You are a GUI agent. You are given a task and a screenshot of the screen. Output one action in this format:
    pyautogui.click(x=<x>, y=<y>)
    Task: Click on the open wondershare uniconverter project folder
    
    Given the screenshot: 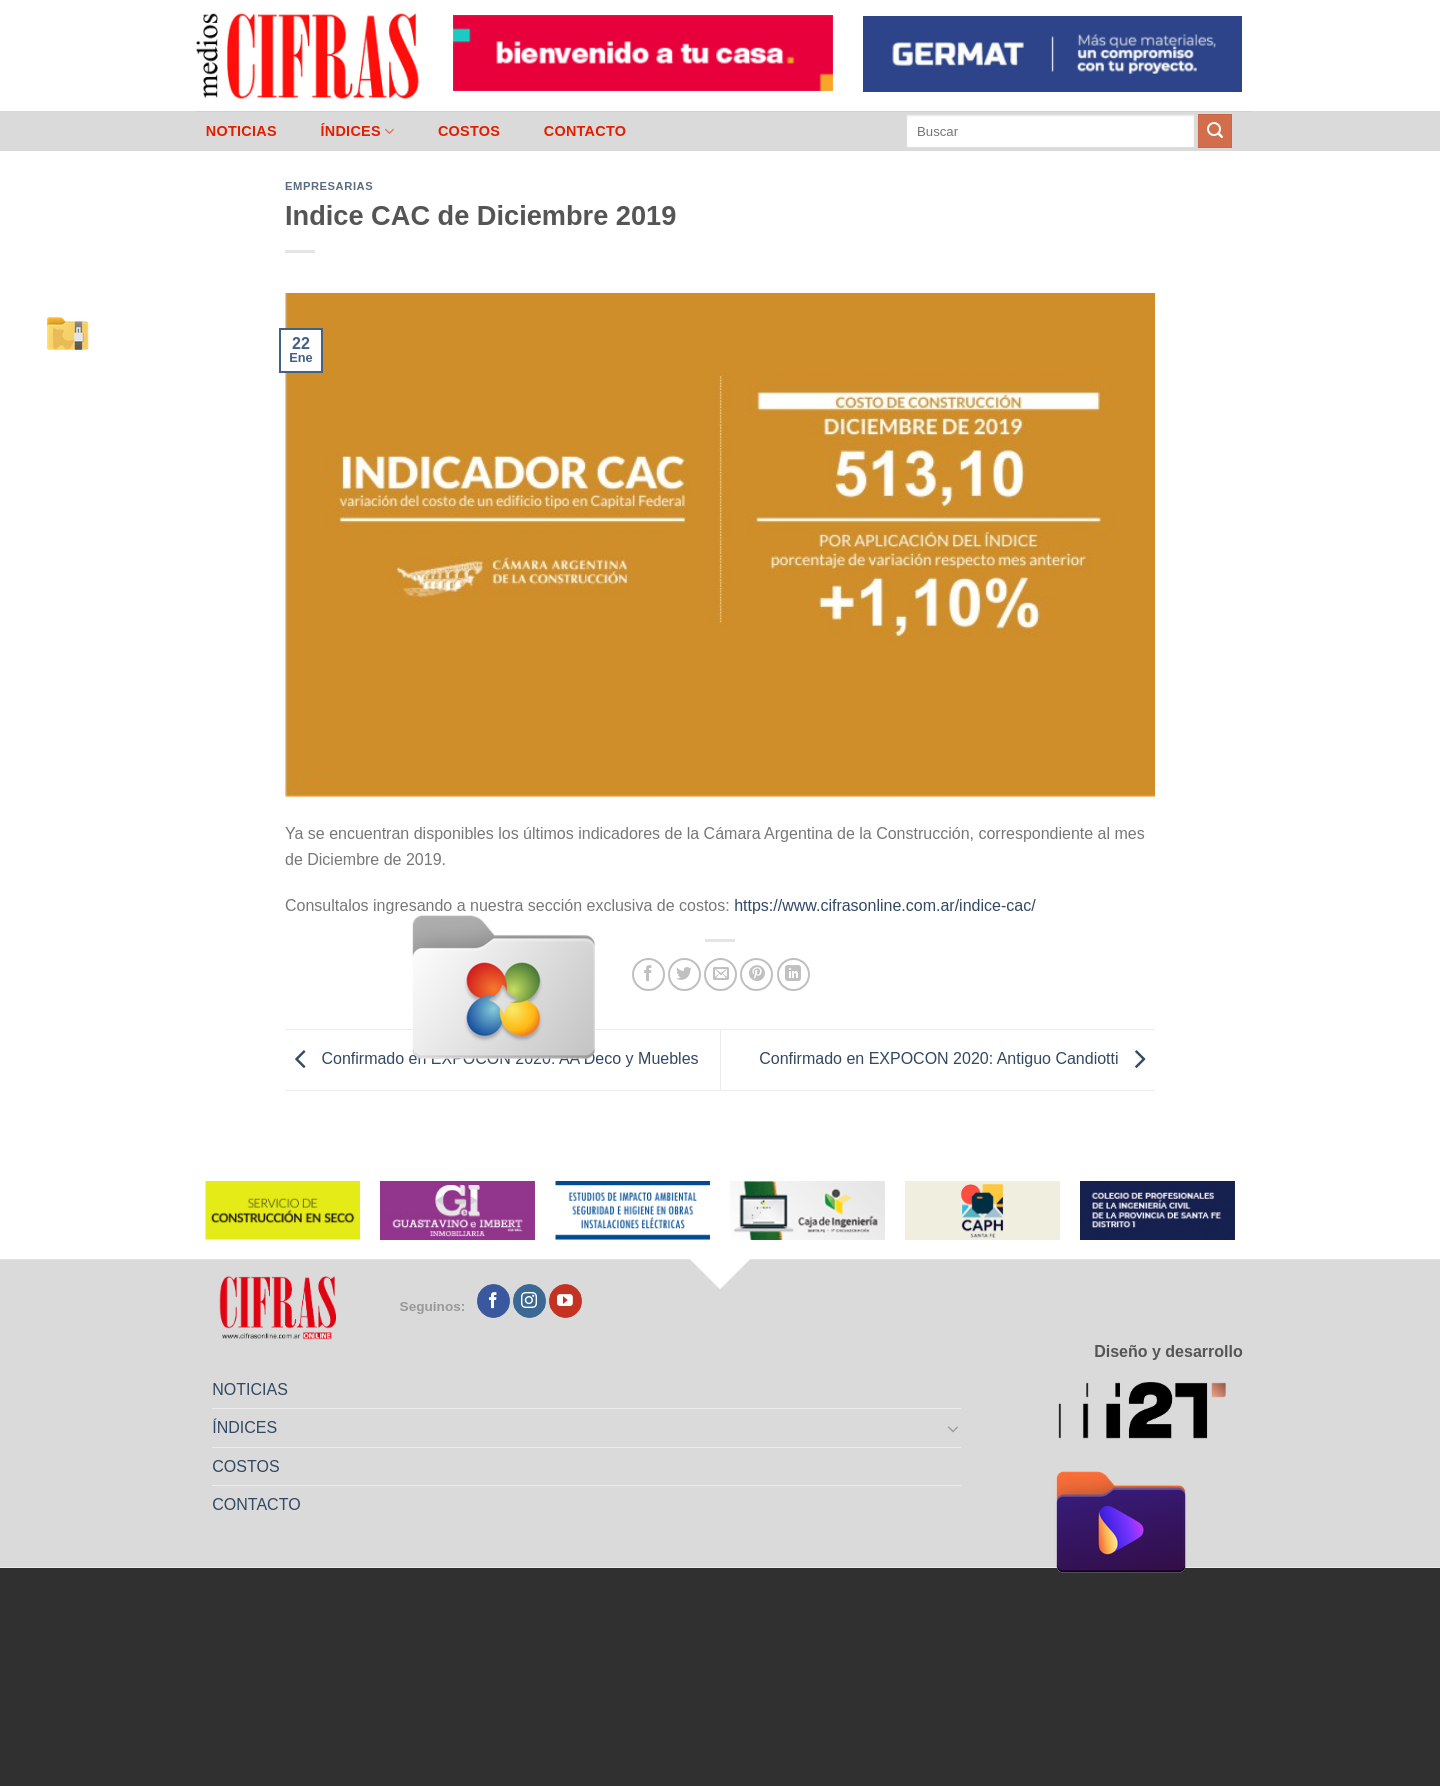 What is the action you would take?
    pyautogui.click(x=1120, y=1525)
    